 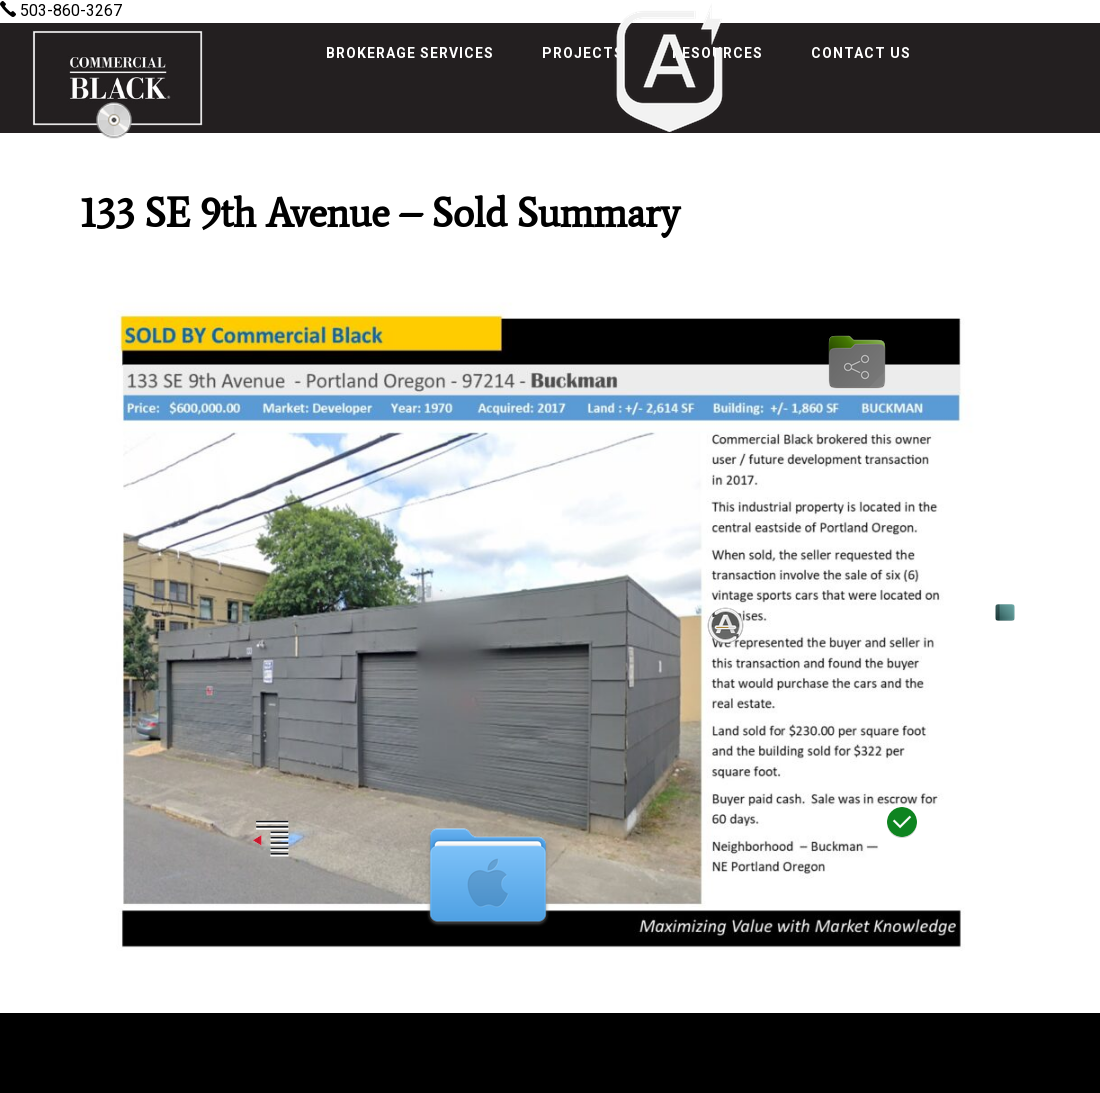 I want to click on open the software update manager, so click(x=725, y=625).